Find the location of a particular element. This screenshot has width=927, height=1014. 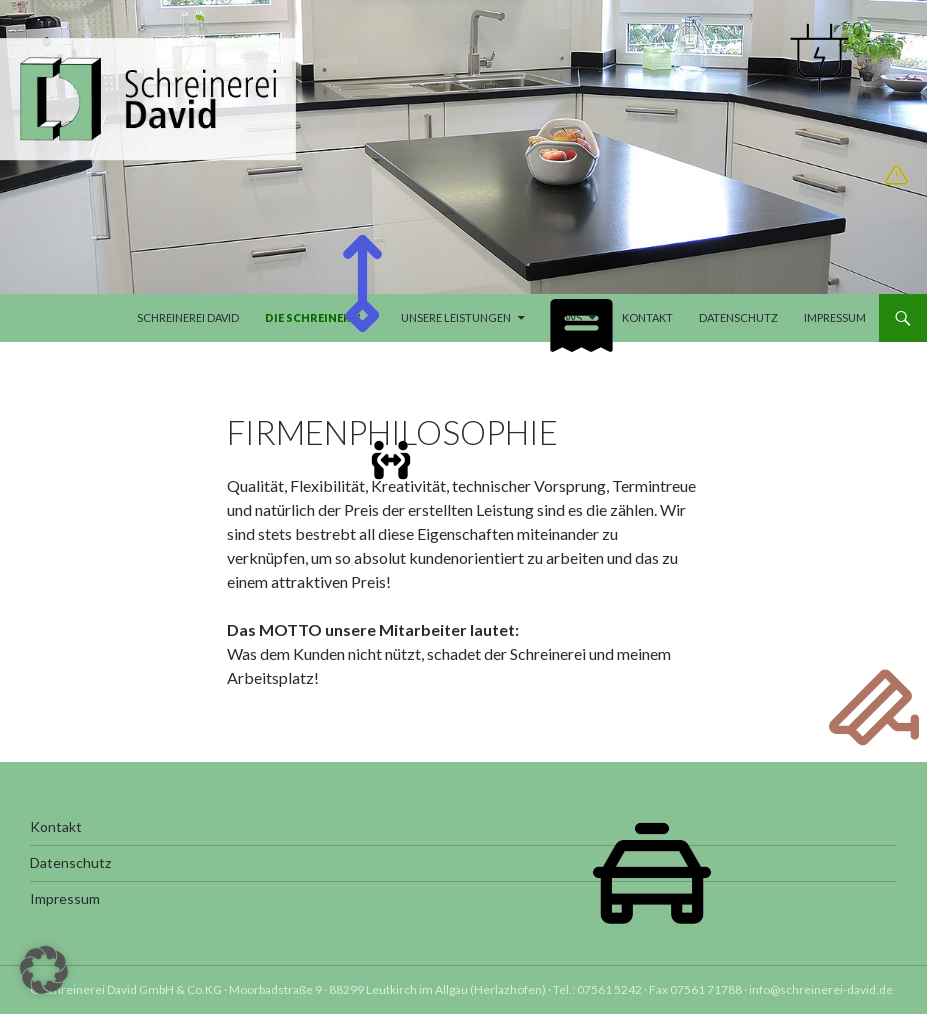

view purchase receipt or transaction history is located at coordinates (581, 325).